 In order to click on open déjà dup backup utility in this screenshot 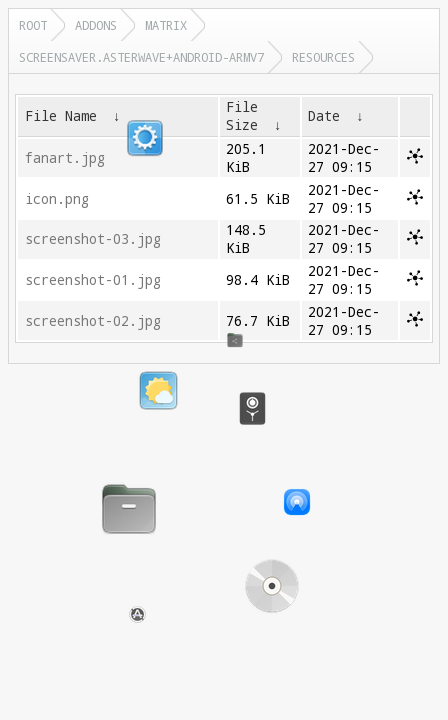, I will do `click(252, 408)`.